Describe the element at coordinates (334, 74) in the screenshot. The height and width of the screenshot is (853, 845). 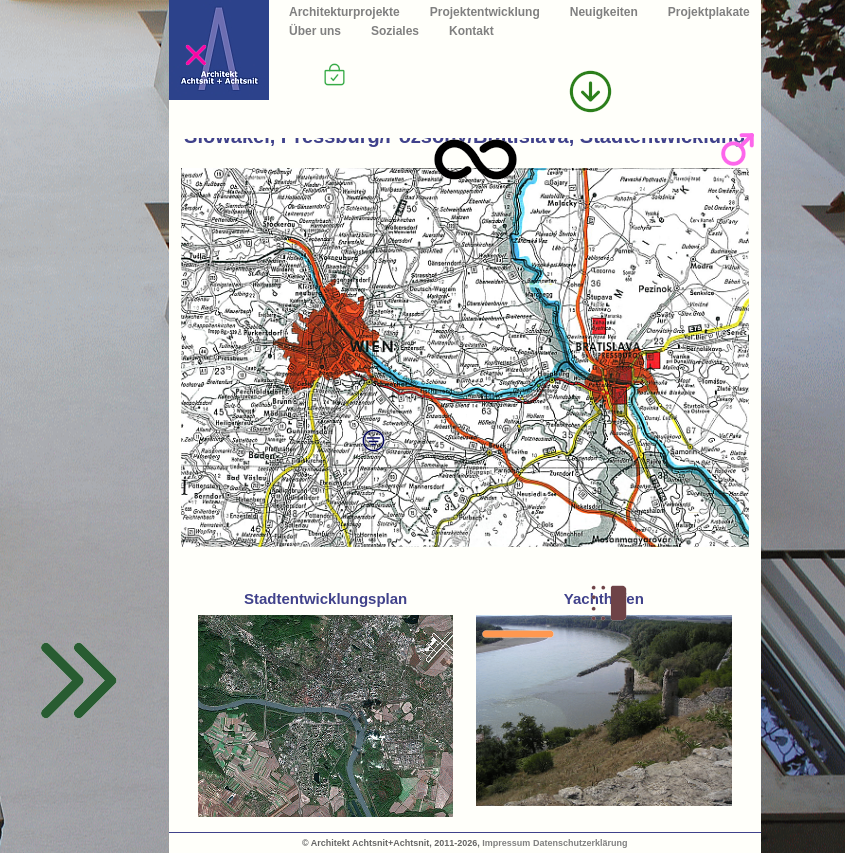
I see `order confirmed or purchase complete` at that location.